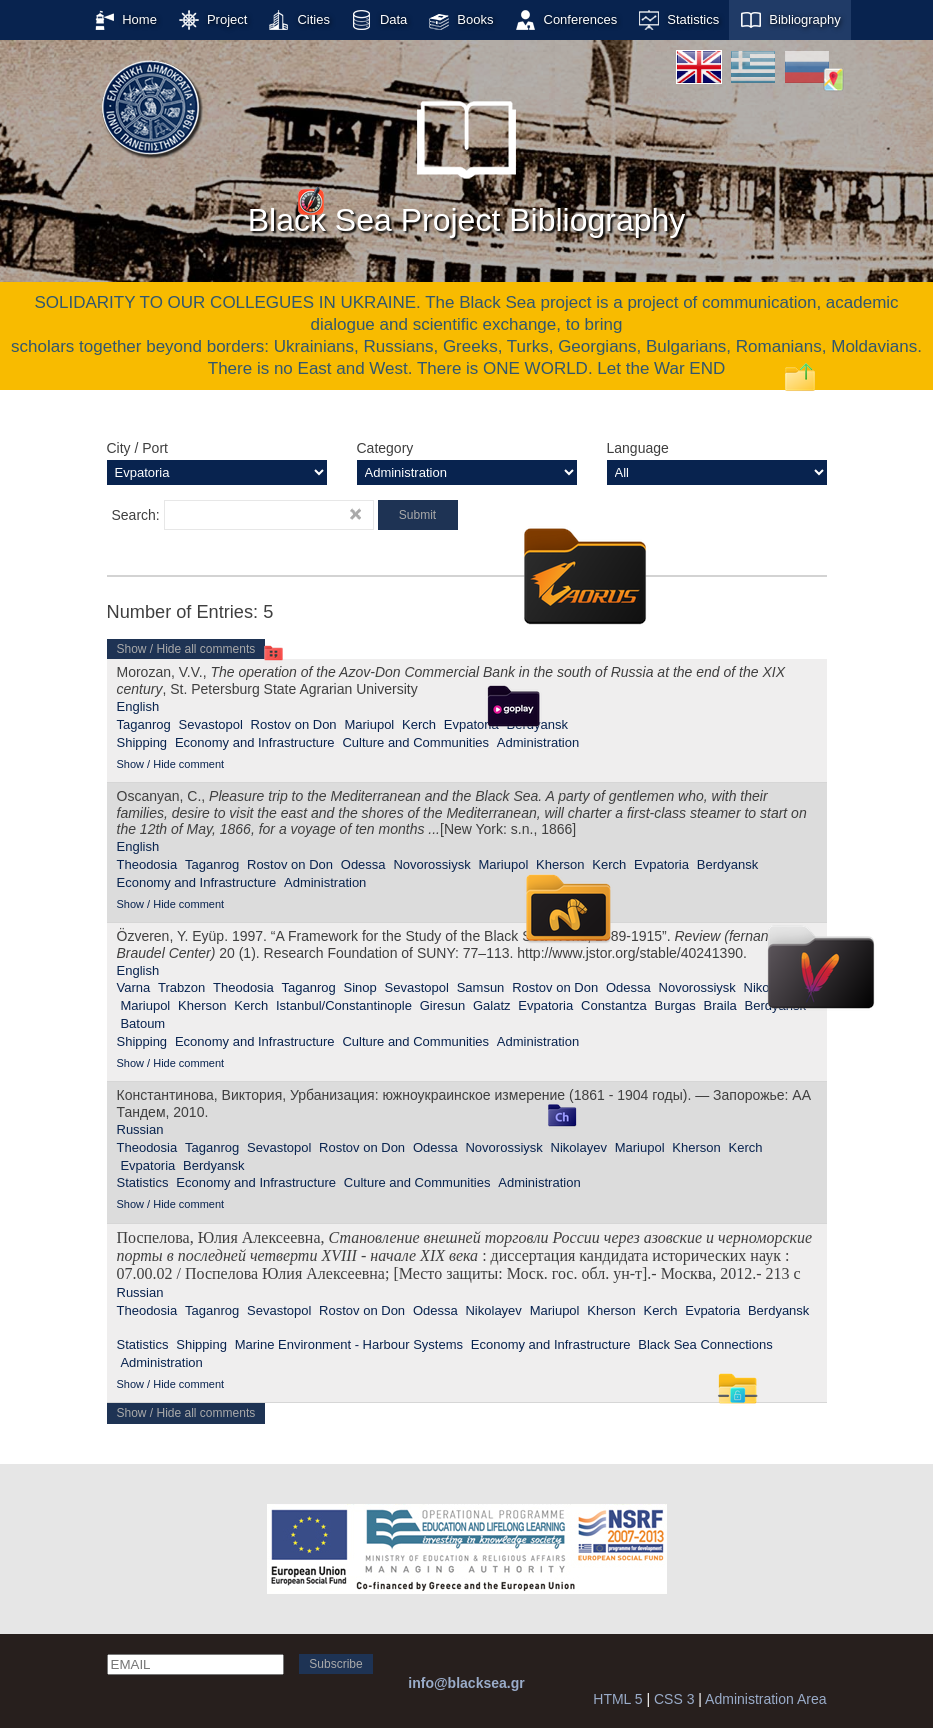 This screenshot has height=1728, width=933. What do you see at coordinates (800, 380) in the screenshot?
I see `upload files to a location-based folder` at bounding box center [800, 380].